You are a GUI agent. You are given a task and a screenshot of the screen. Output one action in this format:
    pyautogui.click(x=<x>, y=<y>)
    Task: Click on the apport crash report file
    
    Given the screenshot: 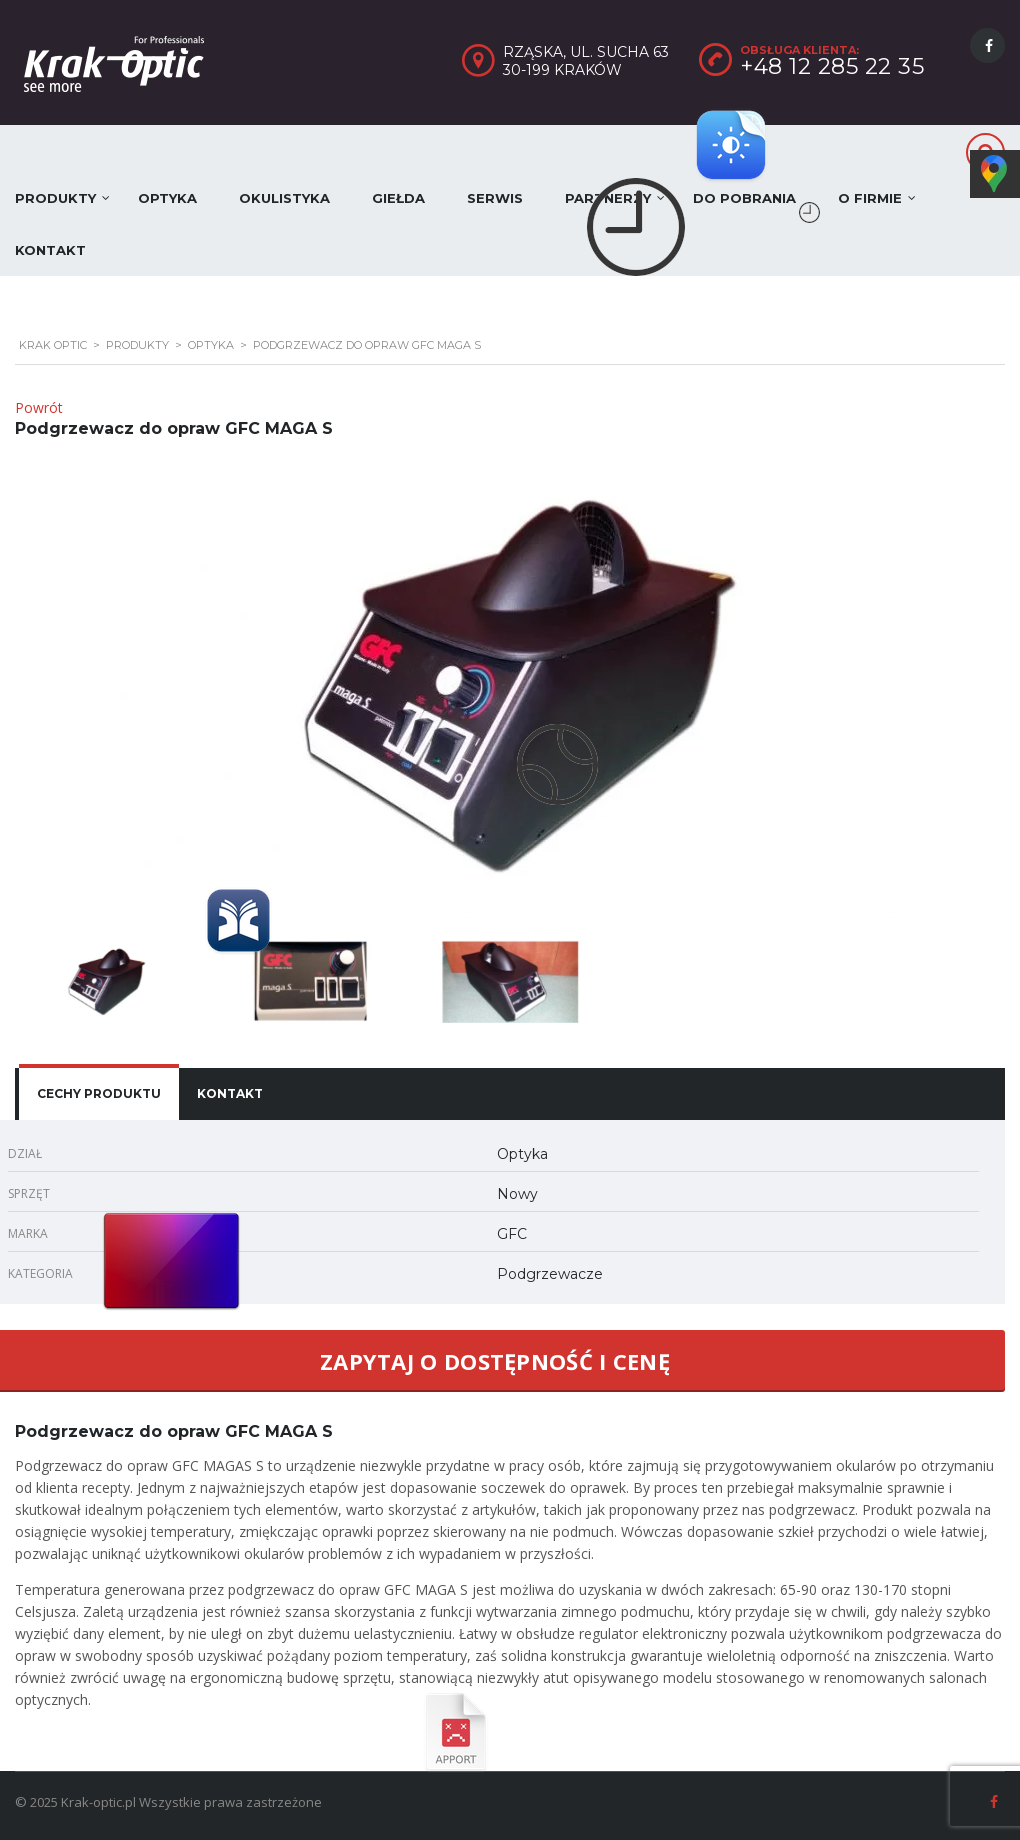 What is the action you would take?
    pyautogui.click(x=456, y=1733)
    